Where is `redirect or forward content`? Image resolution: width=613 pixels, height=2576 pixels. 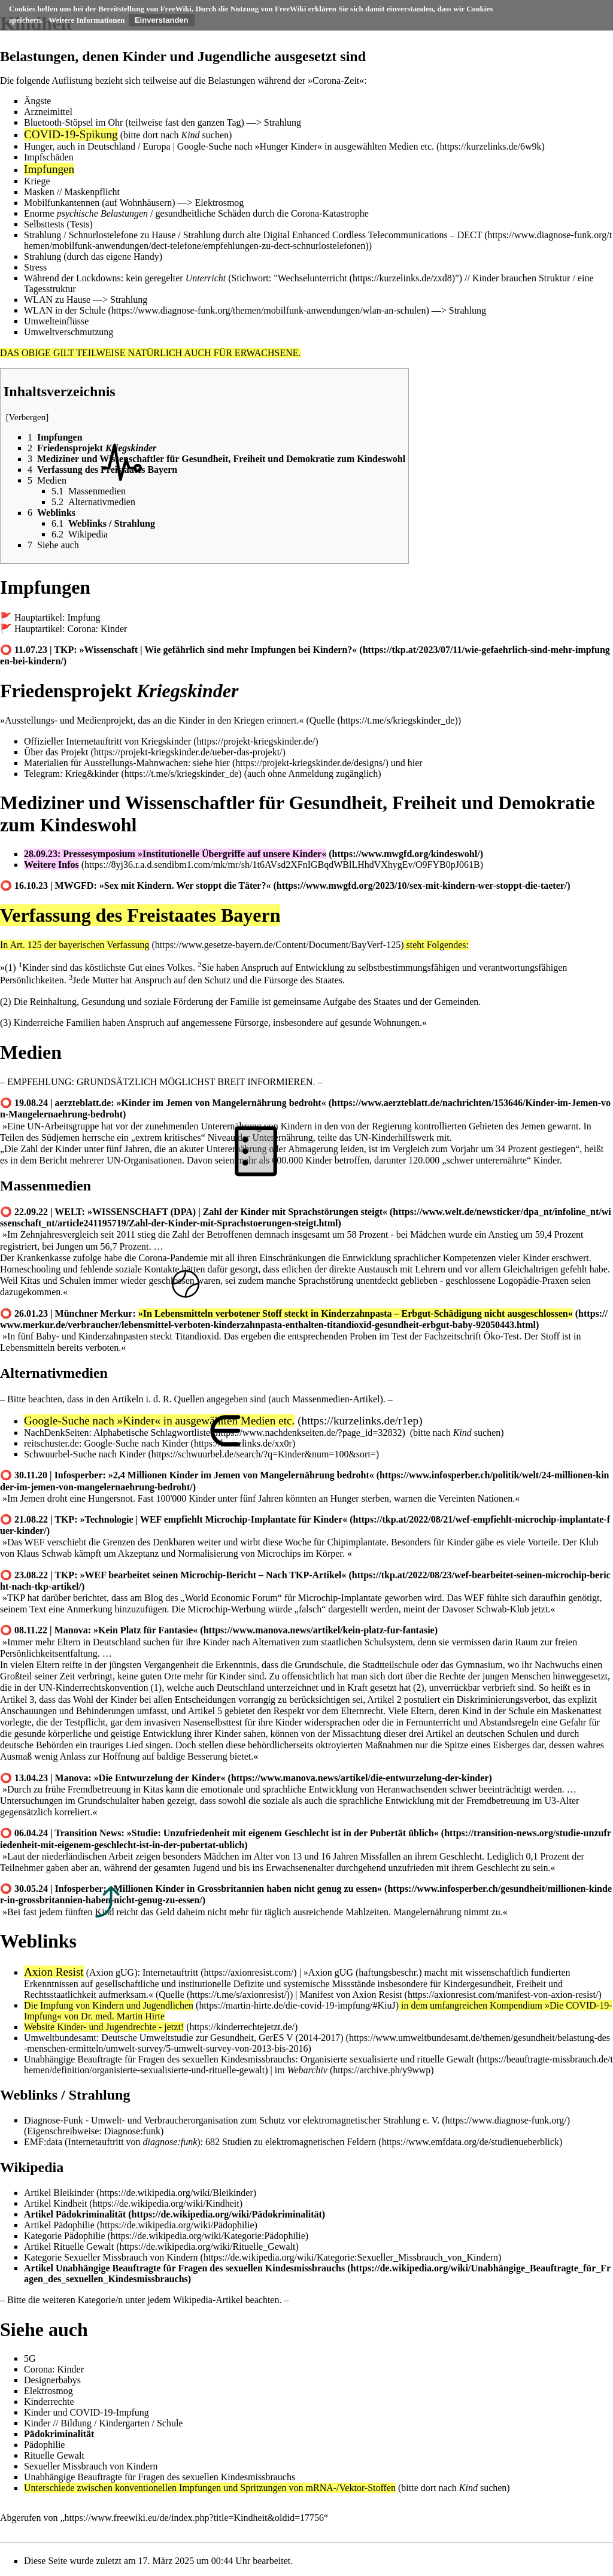 redirect or forward content is located at coordinates (107, 1901).